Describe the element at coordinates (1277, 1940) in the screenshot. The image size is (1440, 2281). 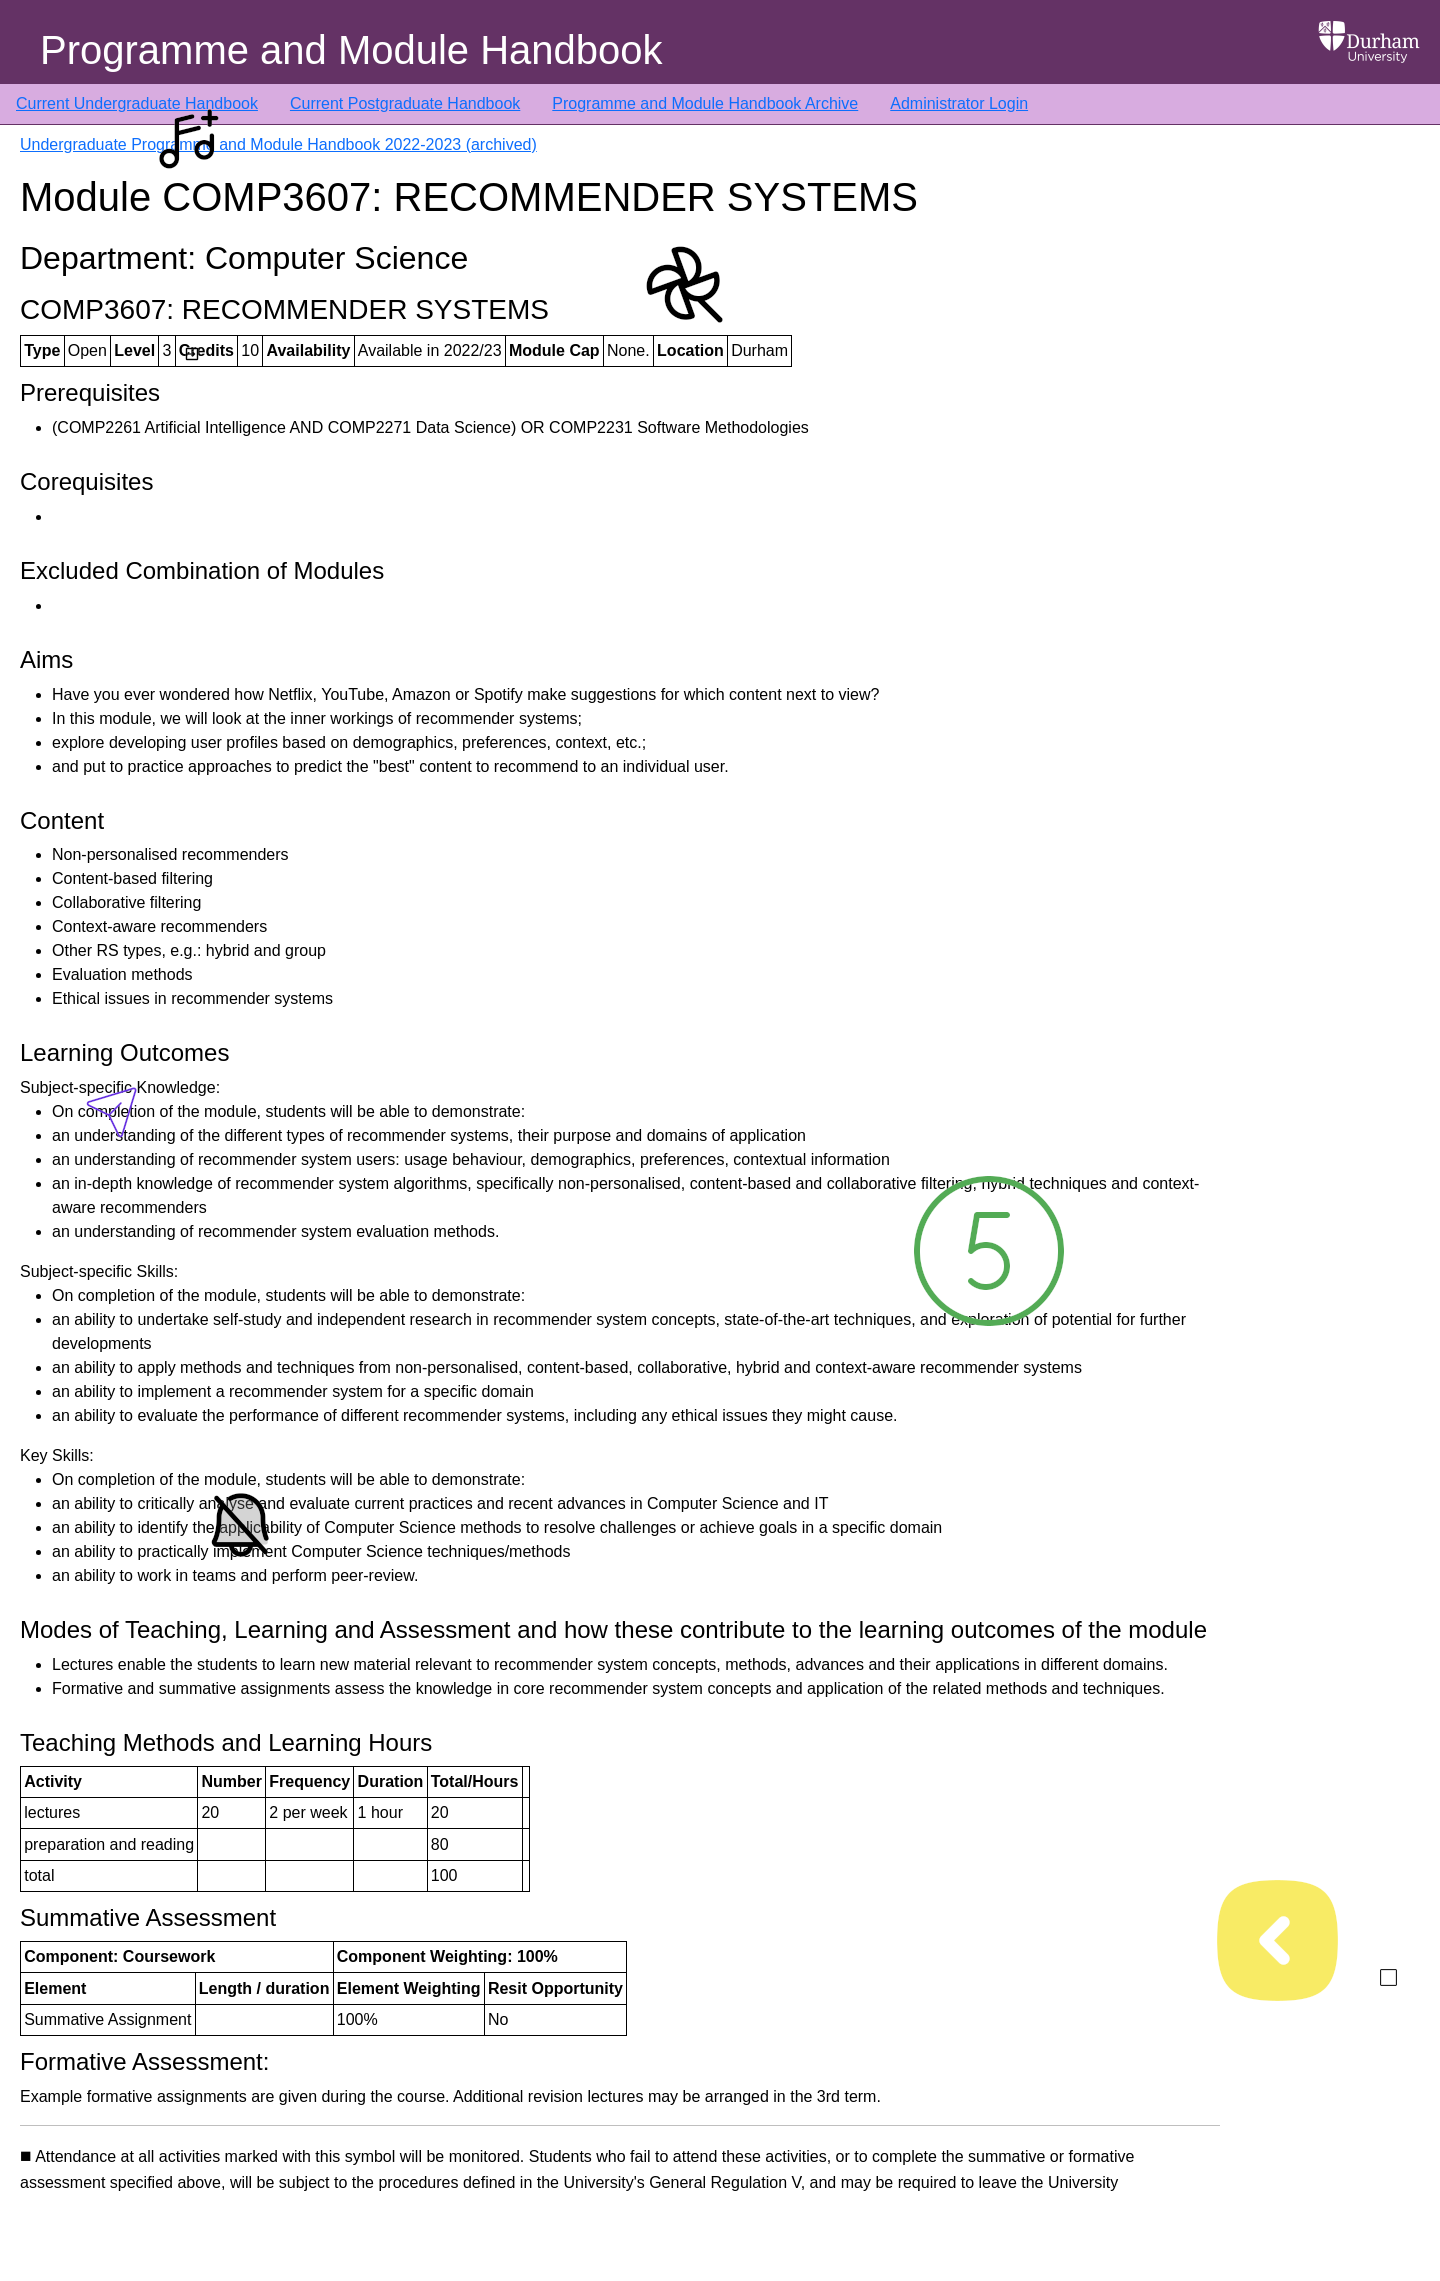
I see `go back to the previous screen` at that location.